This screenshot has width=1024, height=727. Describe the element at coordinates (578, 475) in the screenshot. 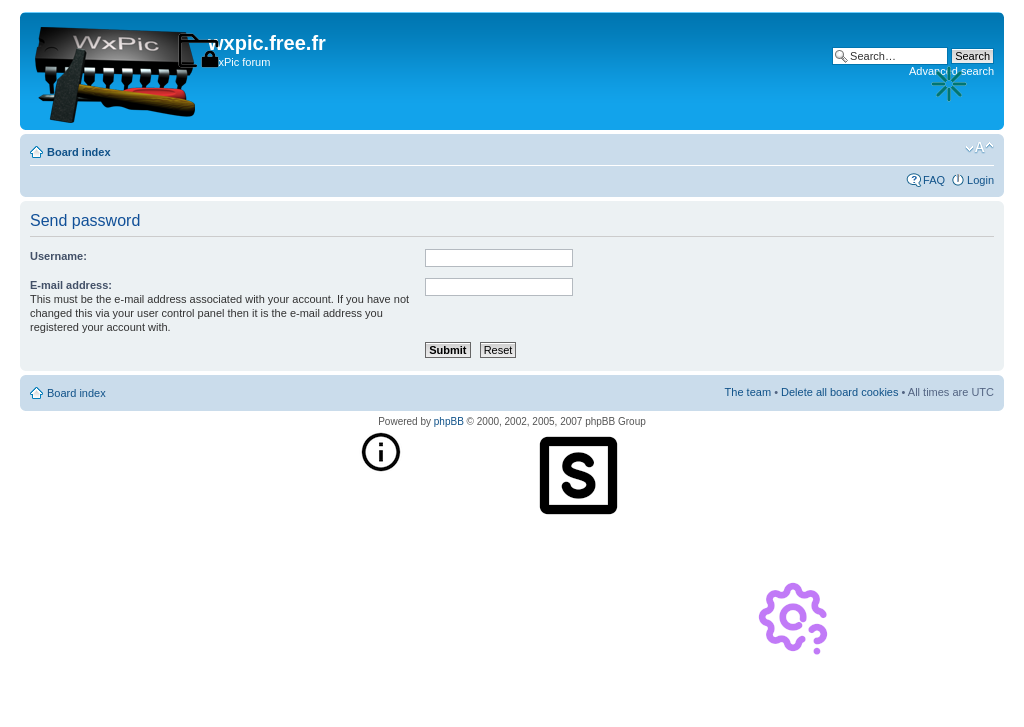

I see `access Stripe payment settings` at that location.